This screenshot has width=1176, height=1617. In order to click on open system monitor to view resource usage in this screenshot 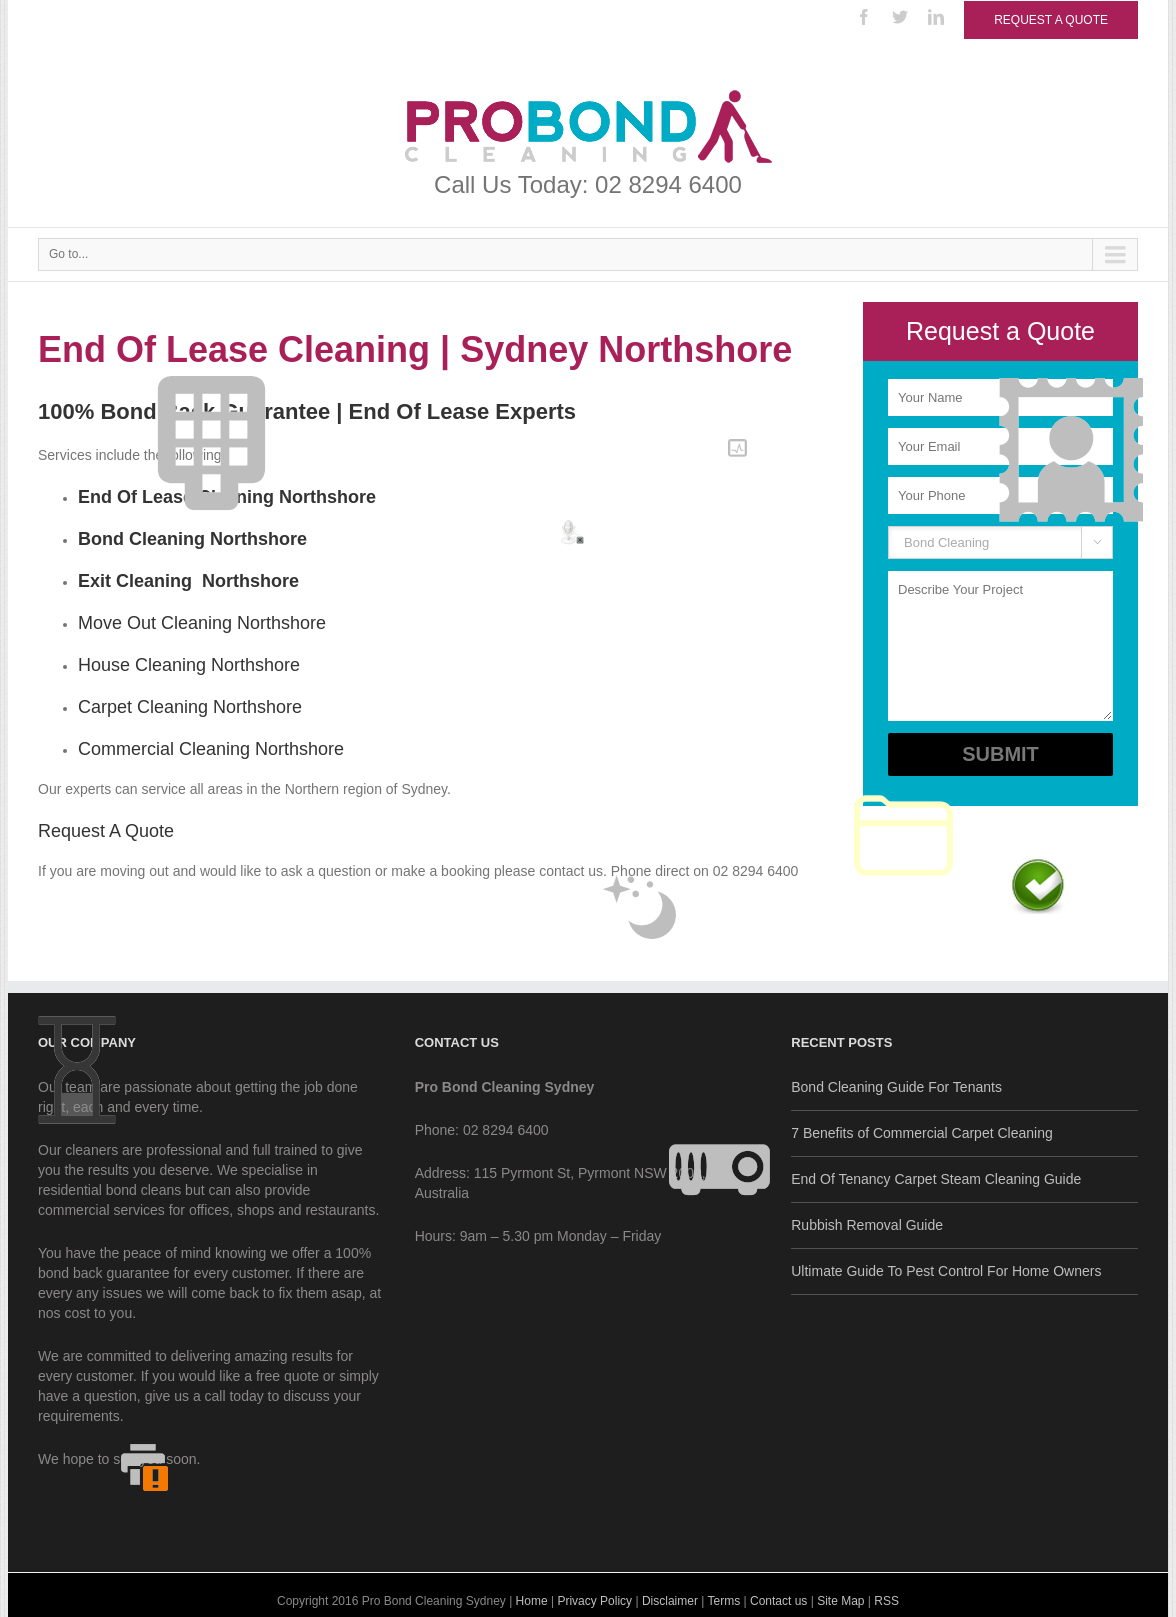, I will do `click(737, 448)`.